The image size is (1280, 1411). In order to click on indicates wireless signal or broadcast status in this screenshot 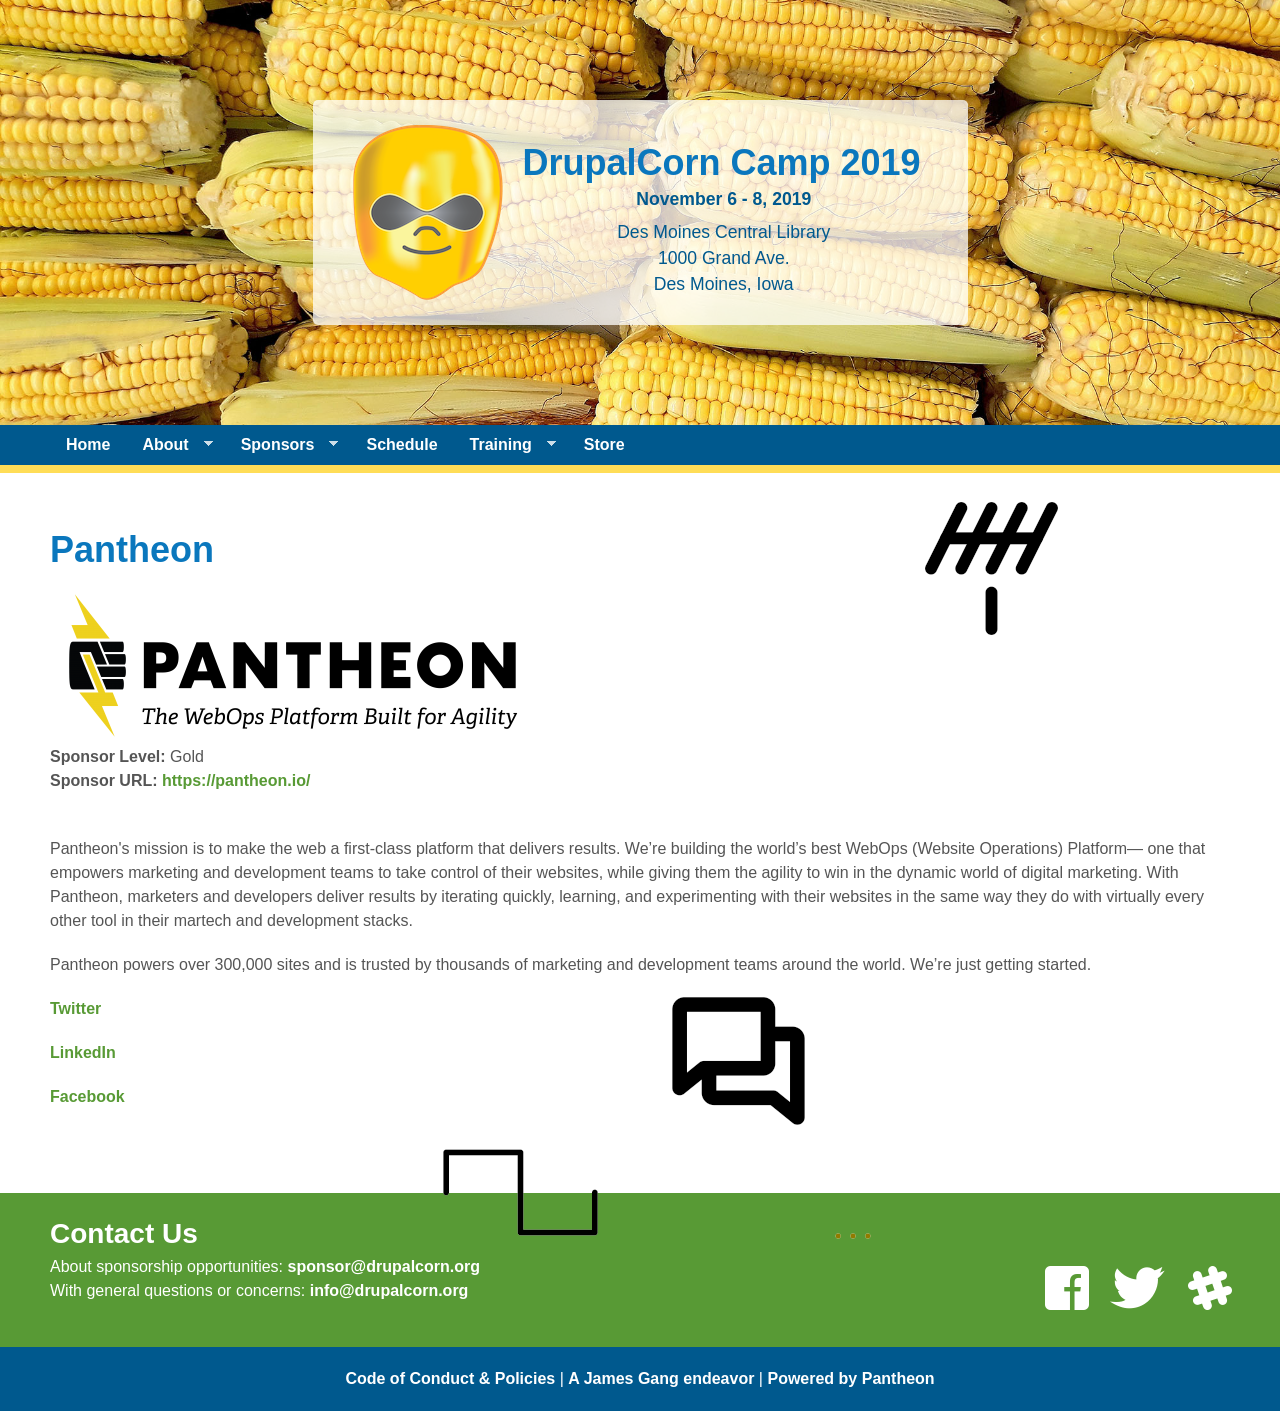, I will do `click(991, 568)`.